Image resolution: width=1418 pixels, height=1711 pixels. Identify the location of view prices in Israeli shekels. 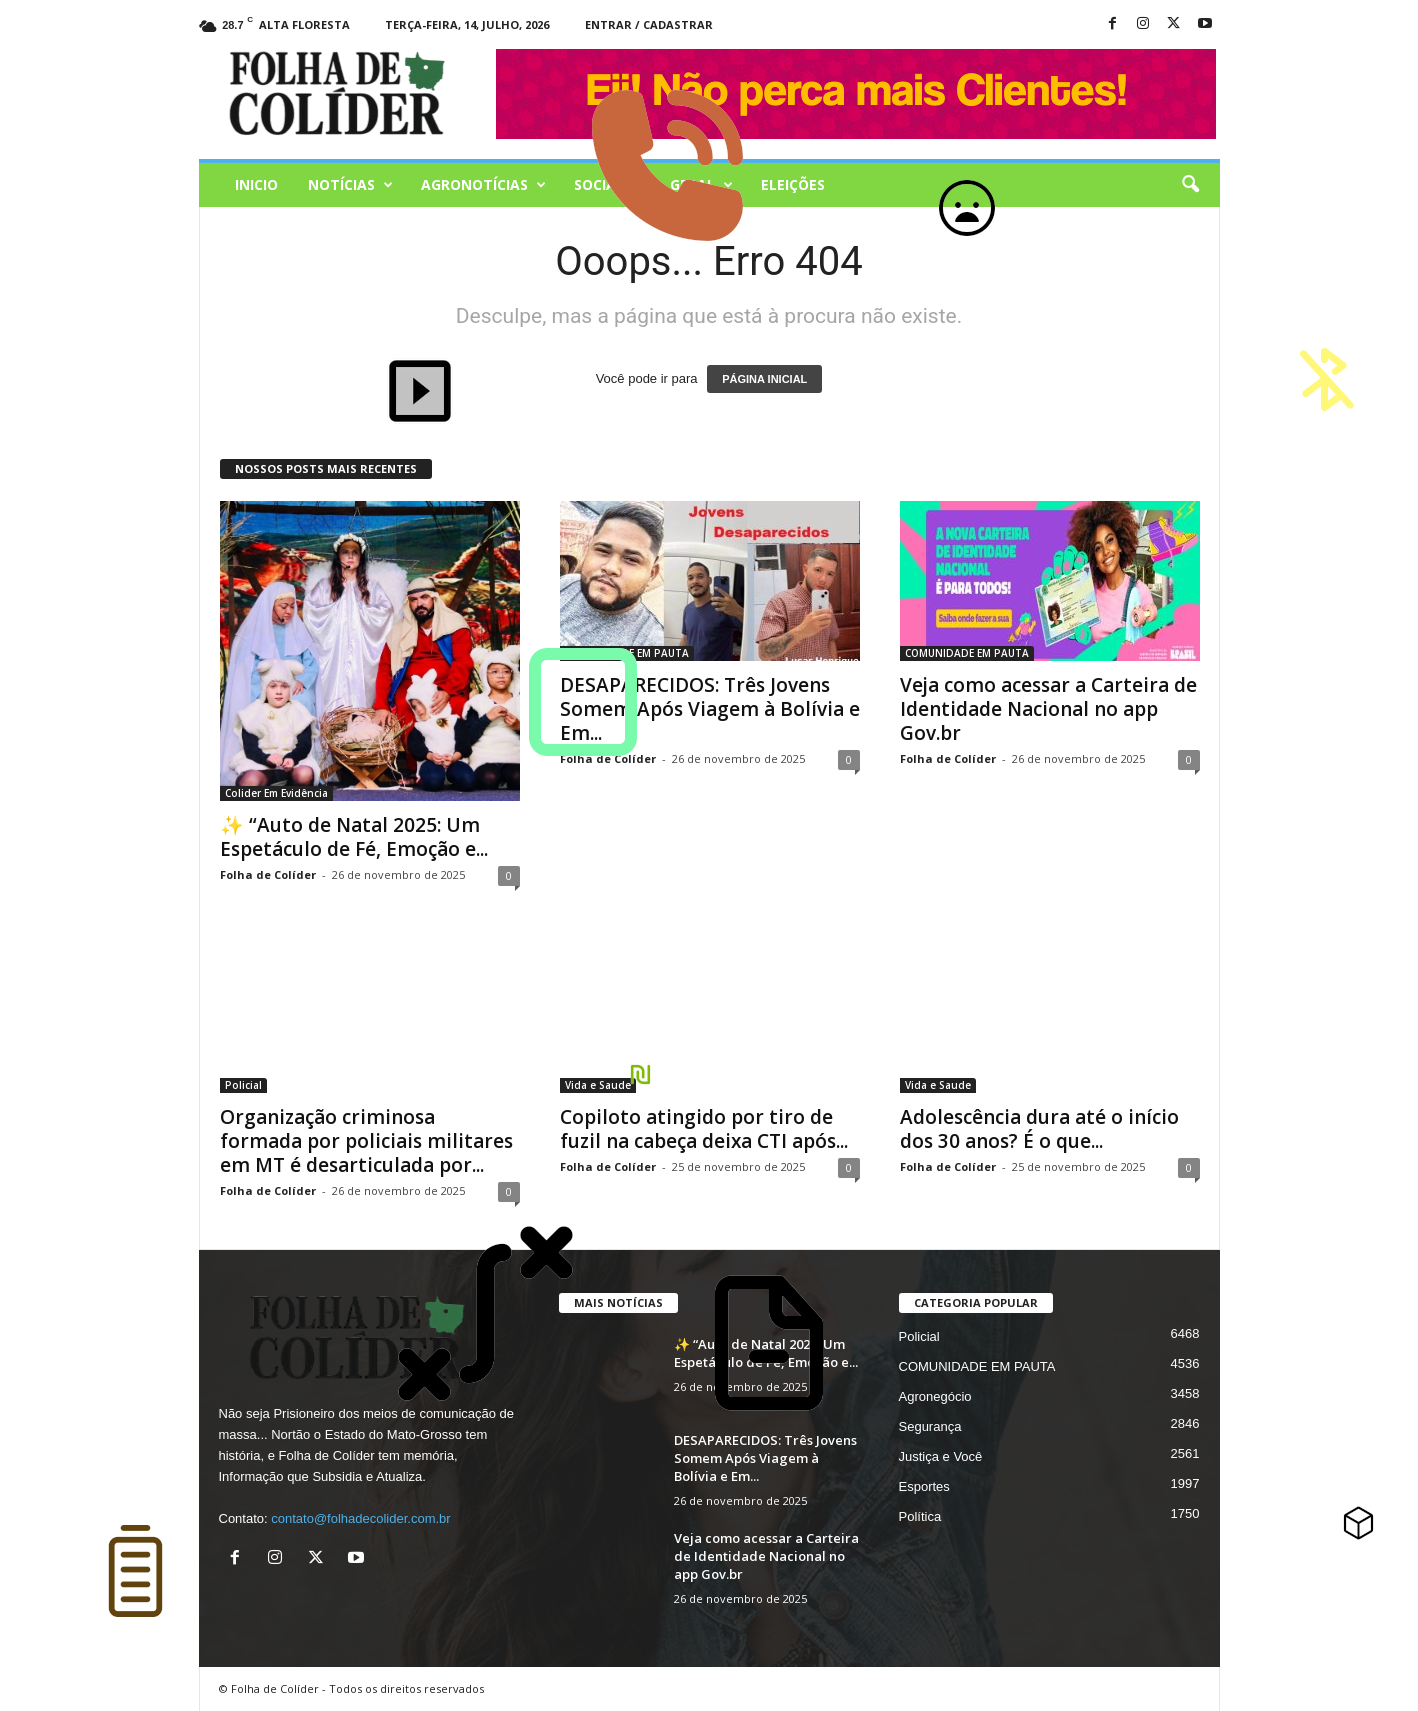
(640, 1074).